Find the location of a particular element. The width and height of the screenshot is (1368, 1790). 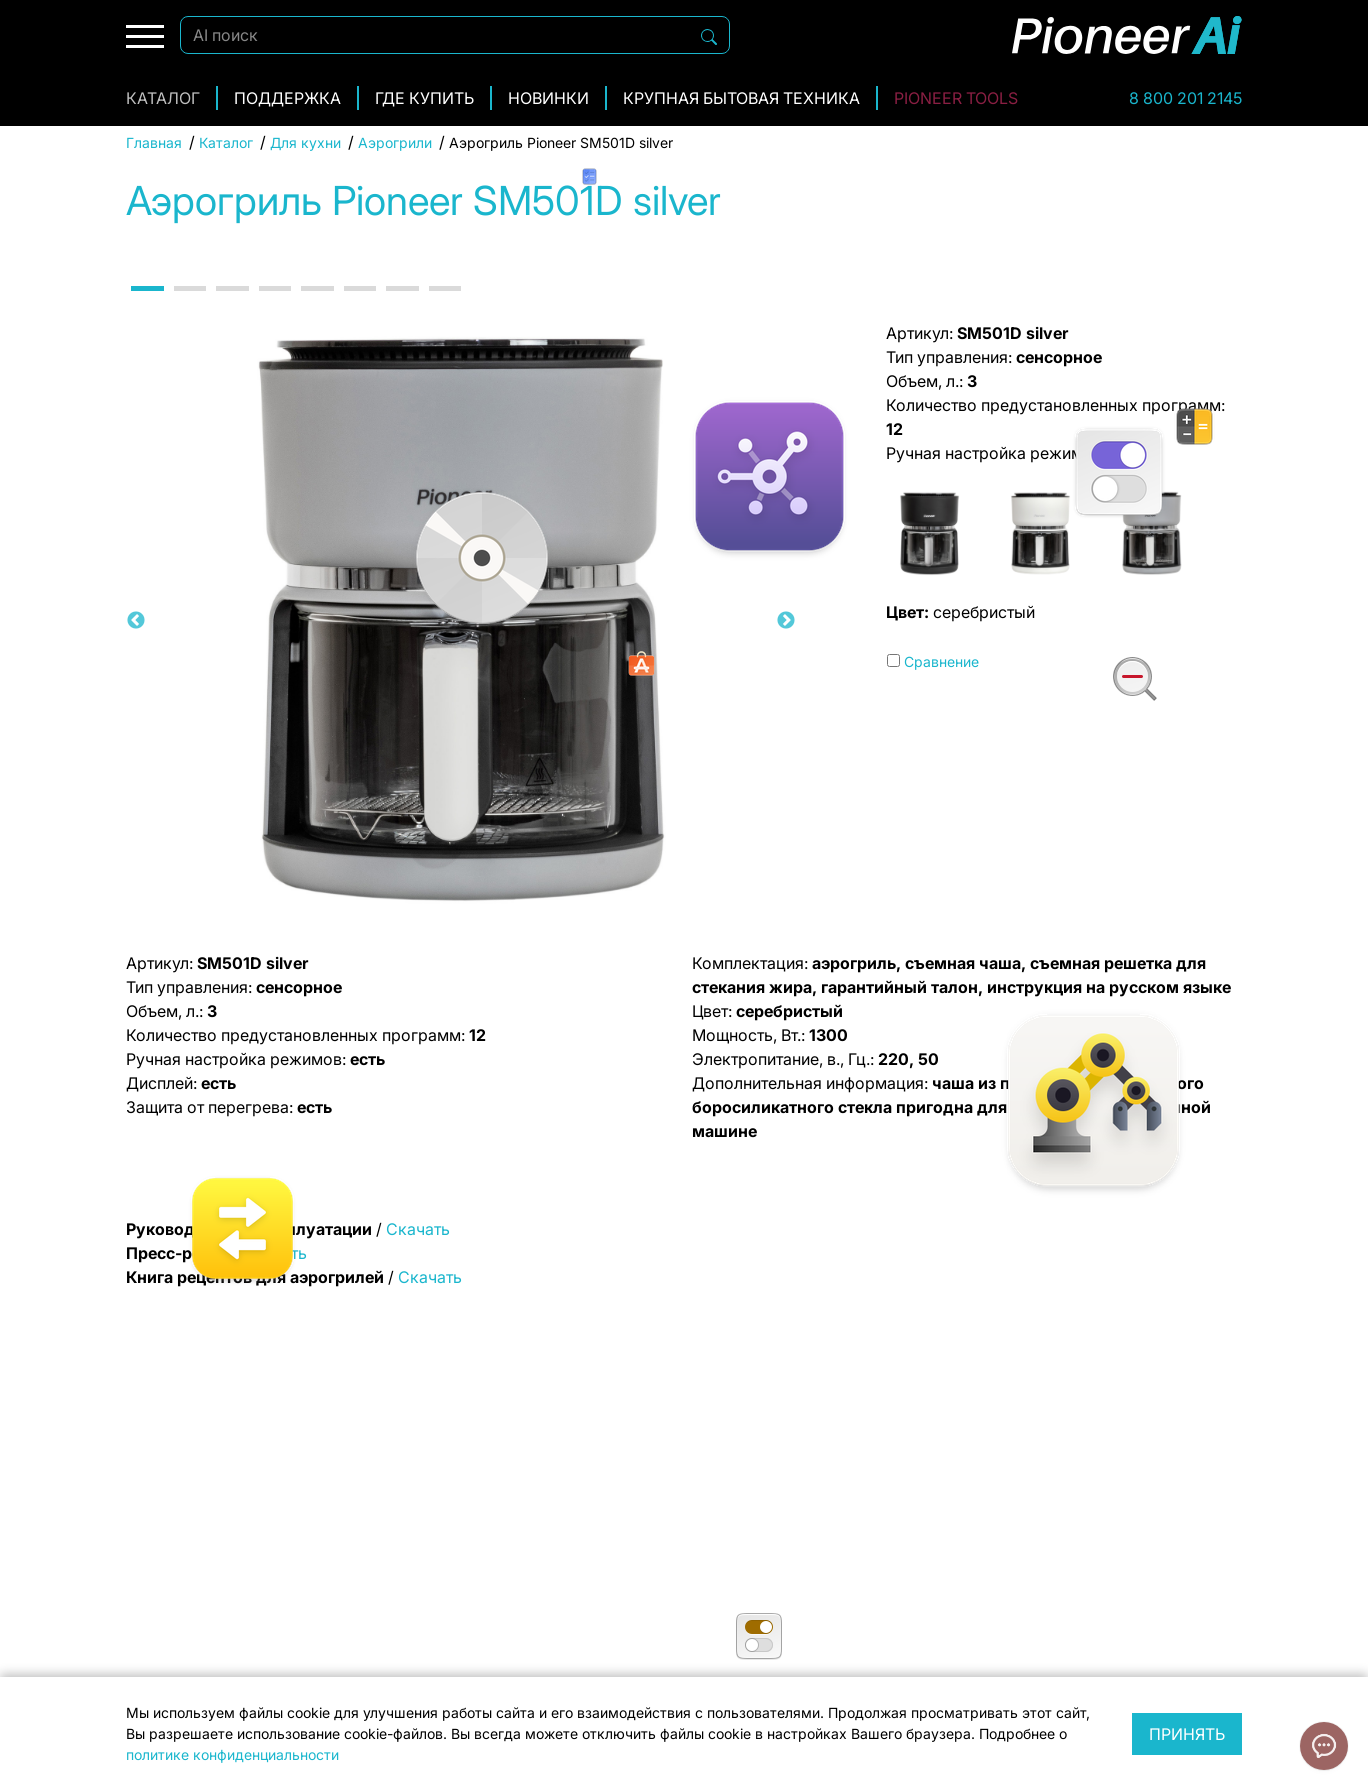

open warpinator to share files between devices on the same network is located at coordinates (769, 476).